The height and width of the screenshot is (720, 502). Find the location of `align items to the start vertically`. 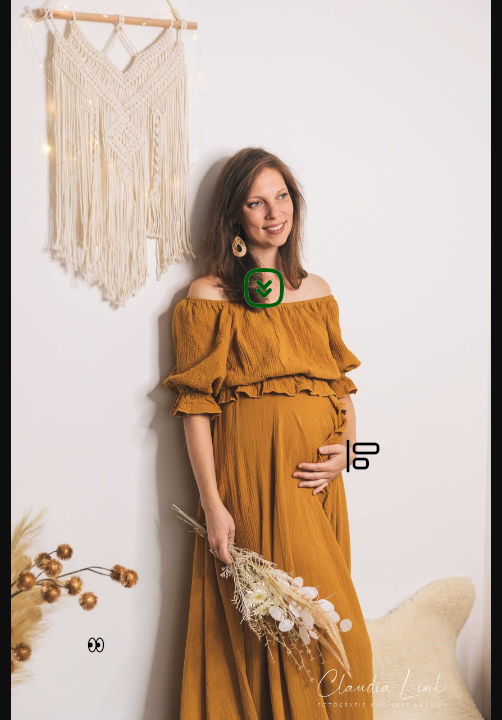

align items to the start vertically is located at coordinates (363, 456).